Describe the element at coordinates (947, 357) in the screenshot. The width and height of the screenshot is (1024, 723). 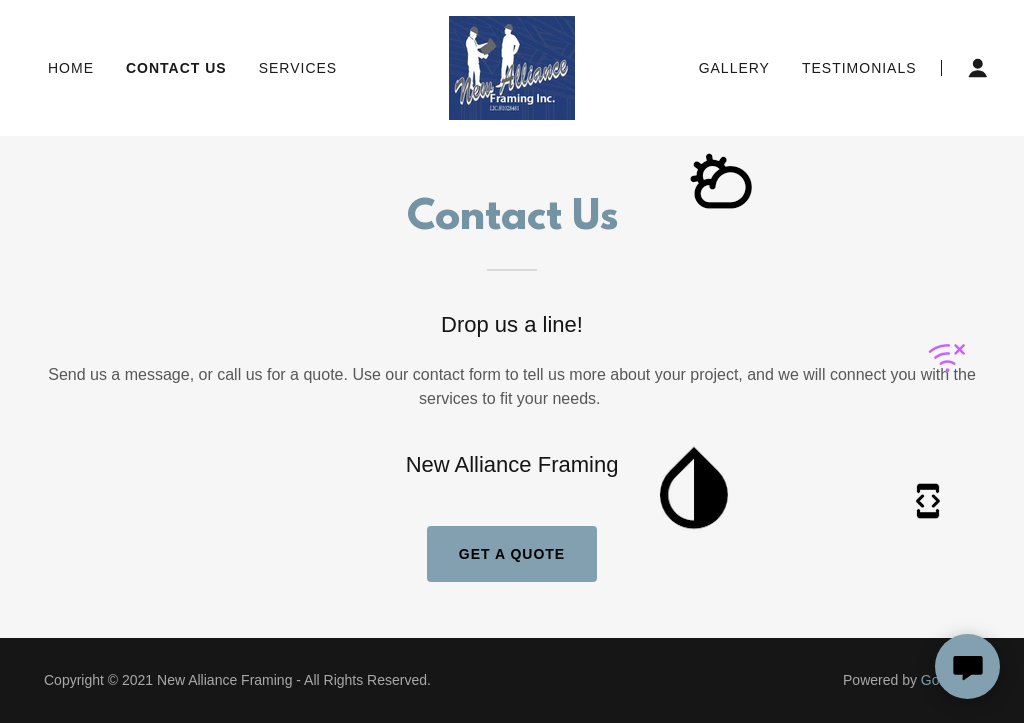
I see `indicates no wifi connection available` at that location.